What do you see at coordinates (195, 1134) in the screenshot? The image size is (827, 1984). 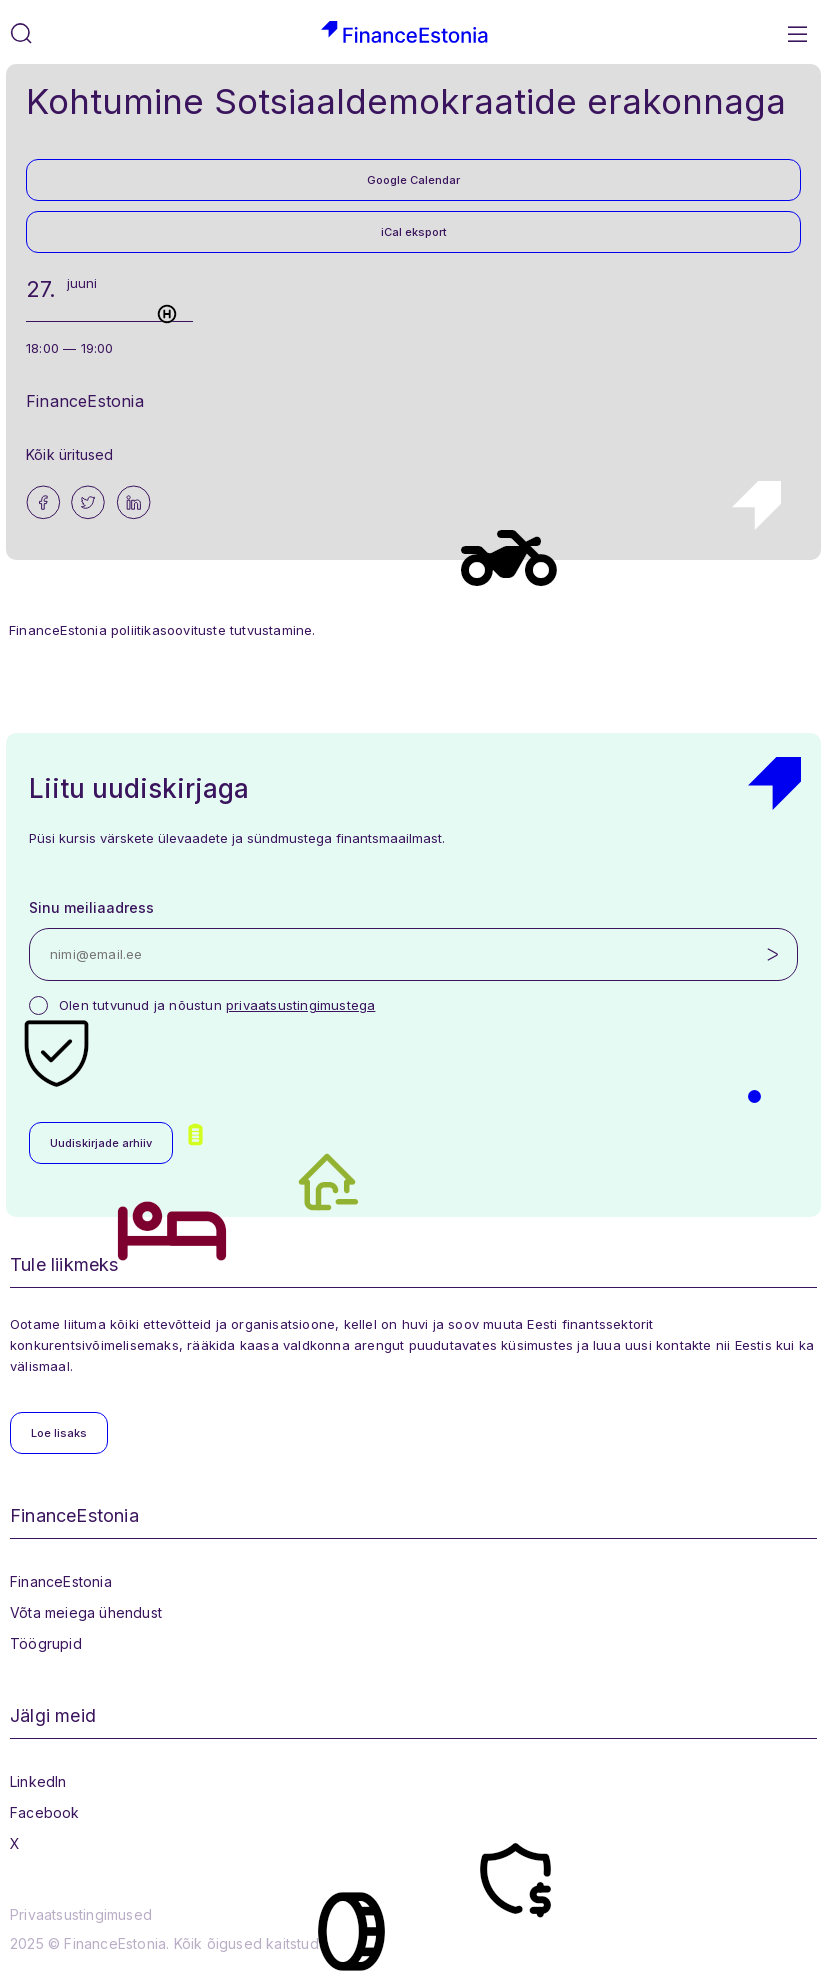 I see `indicates full or high battery level` at bounding box center [195, 1134].